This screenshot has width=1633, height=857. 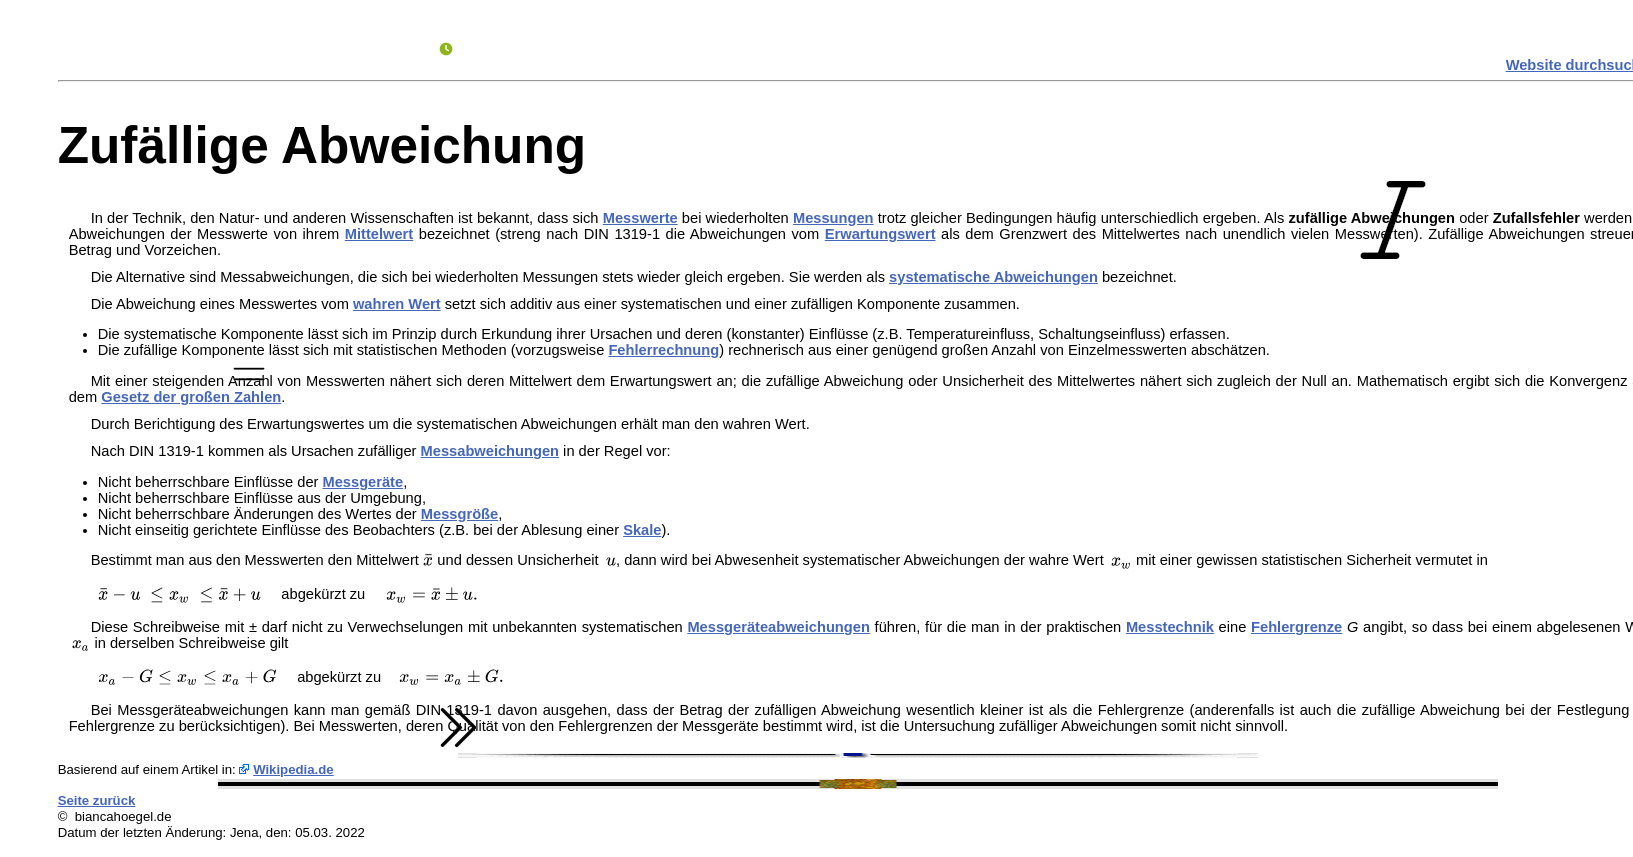 What do you see at coordinates (249, 374) in the screenshot?
I see `indicates equality or comparison between values` at bounding box center [249, 374].